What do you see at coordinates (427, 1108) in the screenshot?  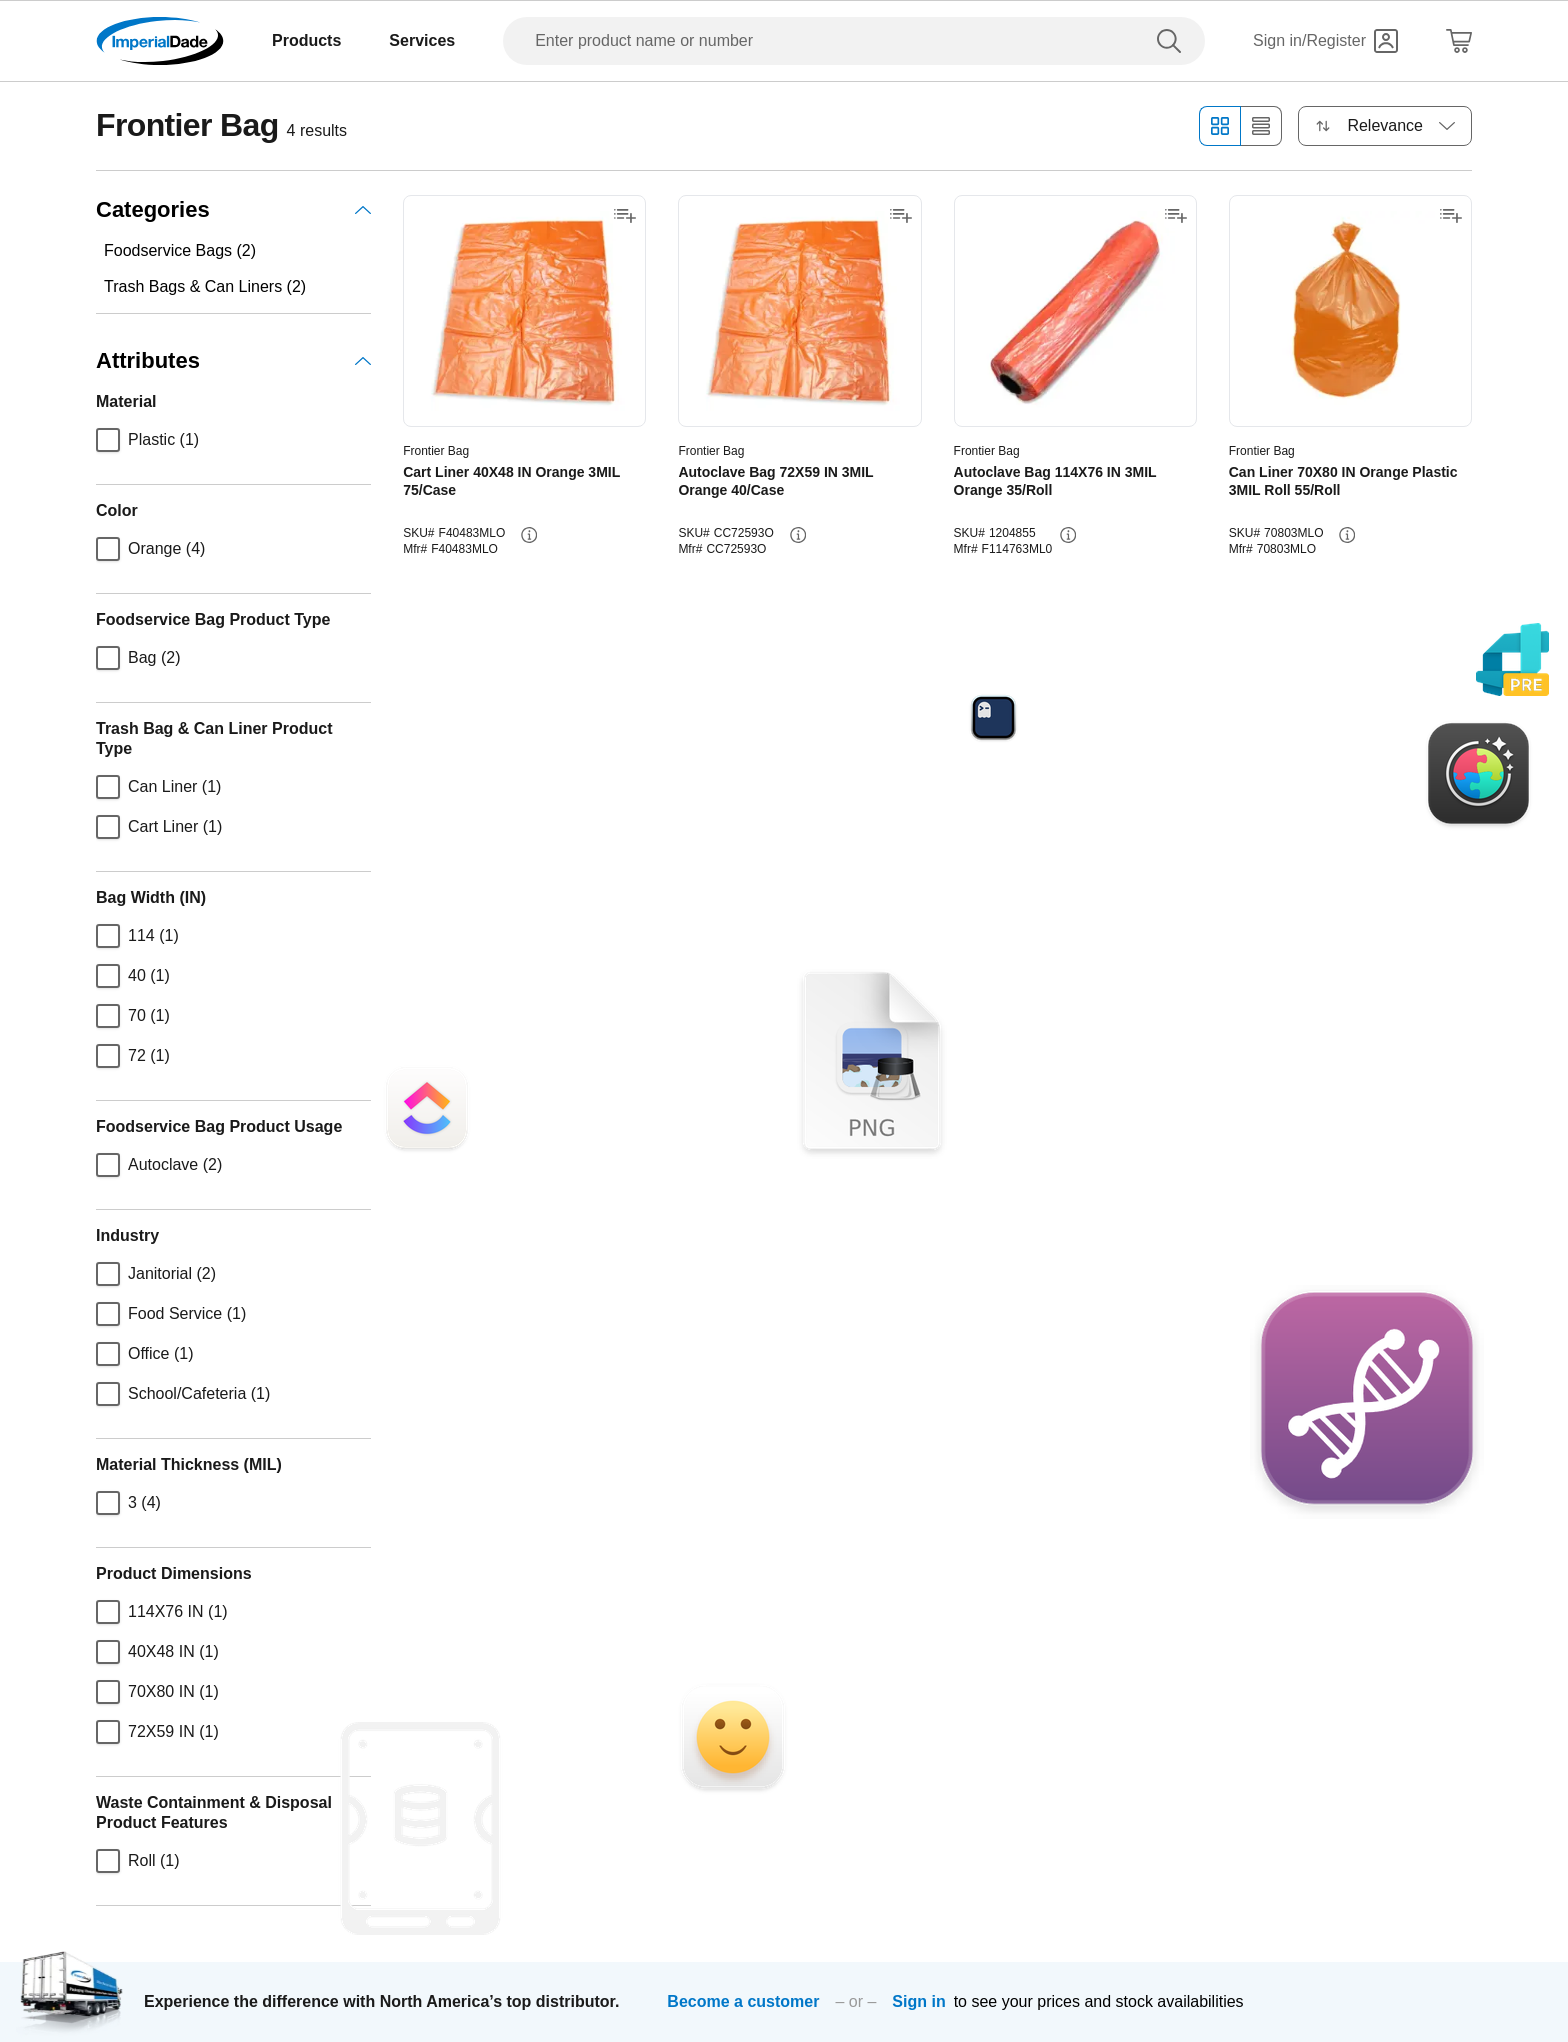 I see `open ClickUp app` at bounding box center [427, 1108].